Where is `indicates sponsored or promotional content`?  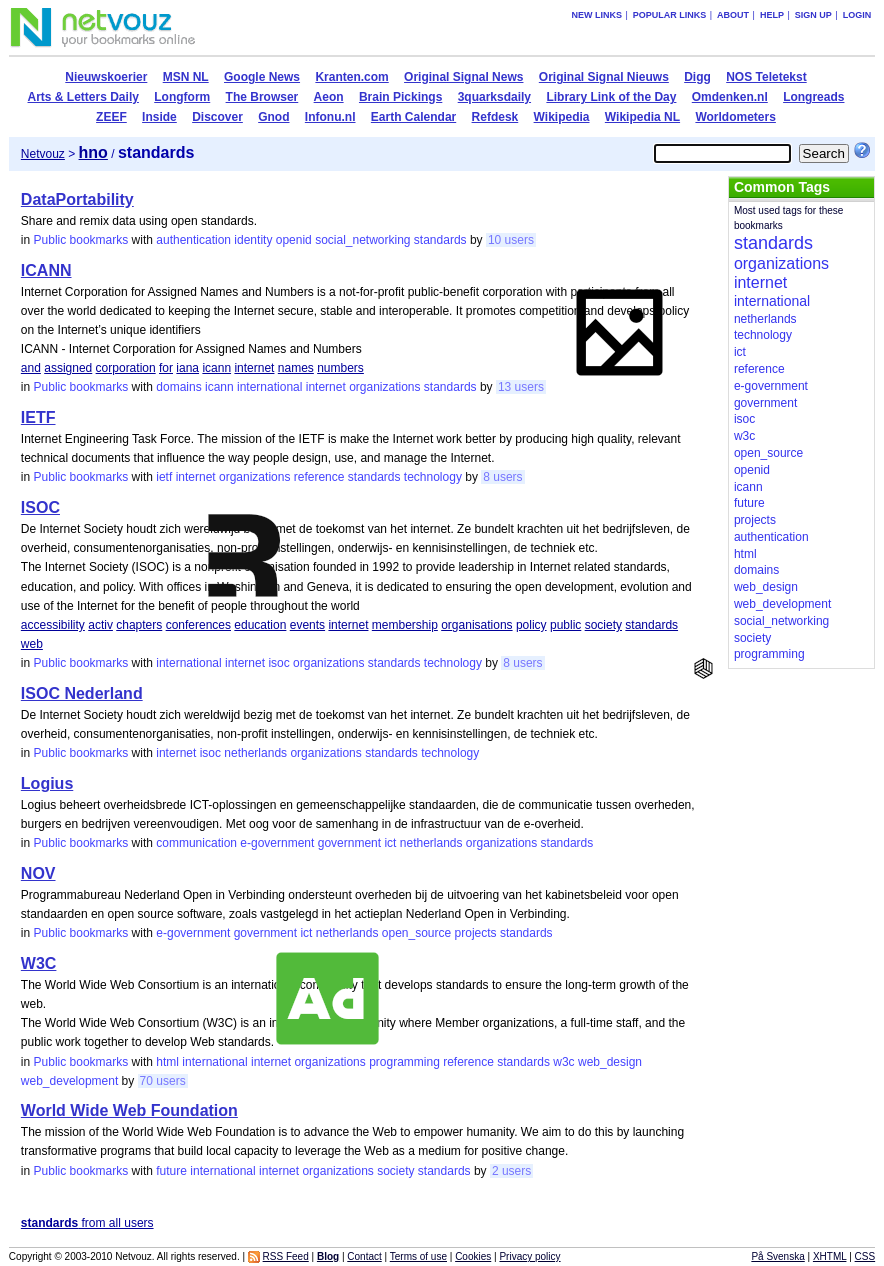 indicates sponsored or promotional content is located at coordinates (327, 998).